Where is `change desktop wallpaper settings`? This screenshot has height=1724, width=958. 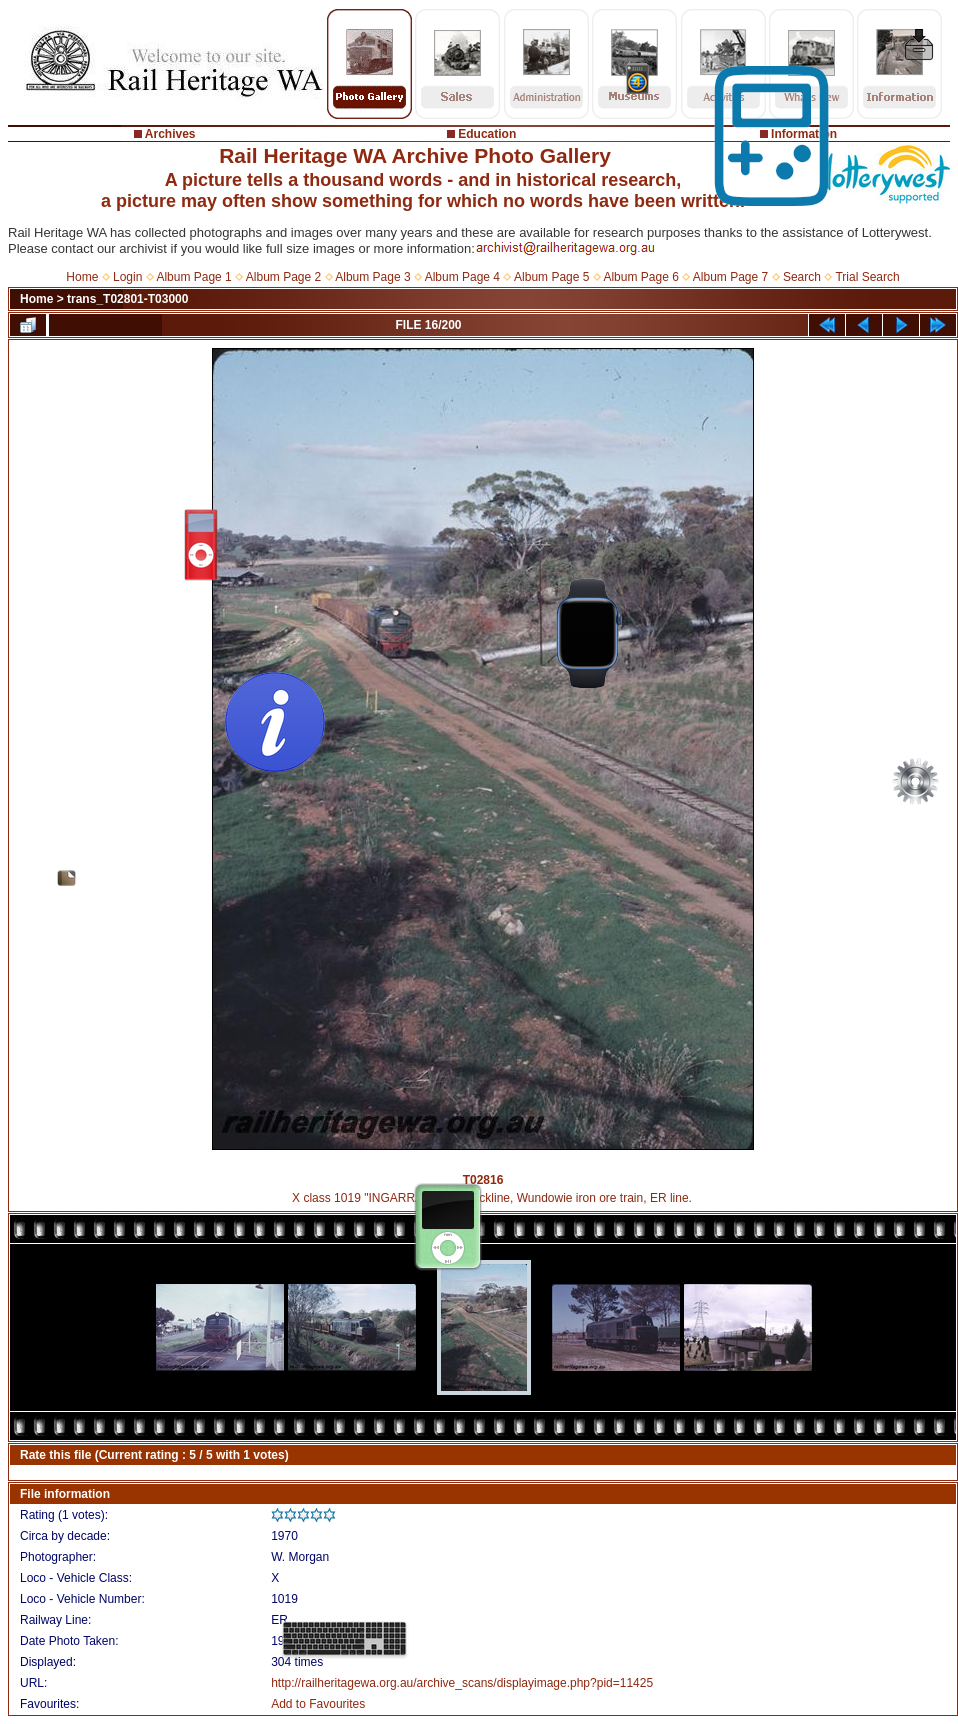
change desktop wallpaper settings is located at coordinates (66, 877).